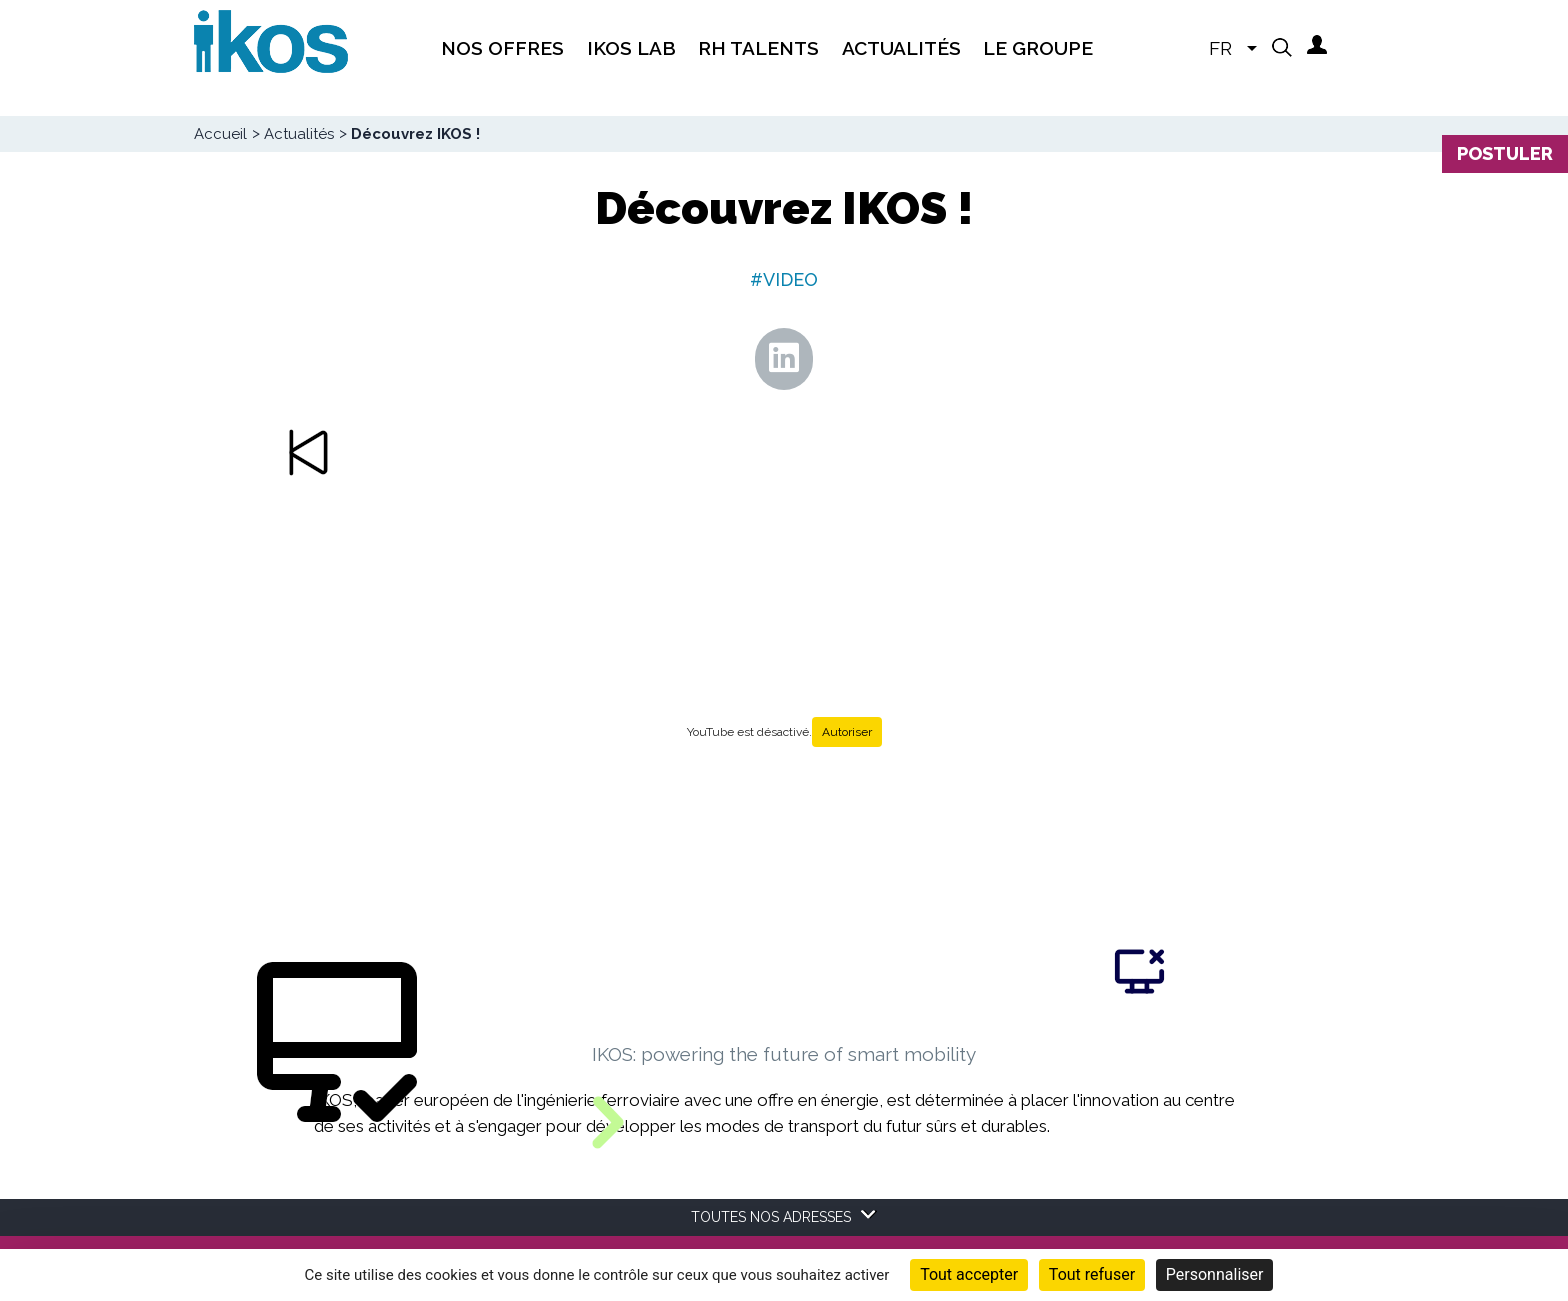  I want to click on device successfully connected, so click(337, 1042).